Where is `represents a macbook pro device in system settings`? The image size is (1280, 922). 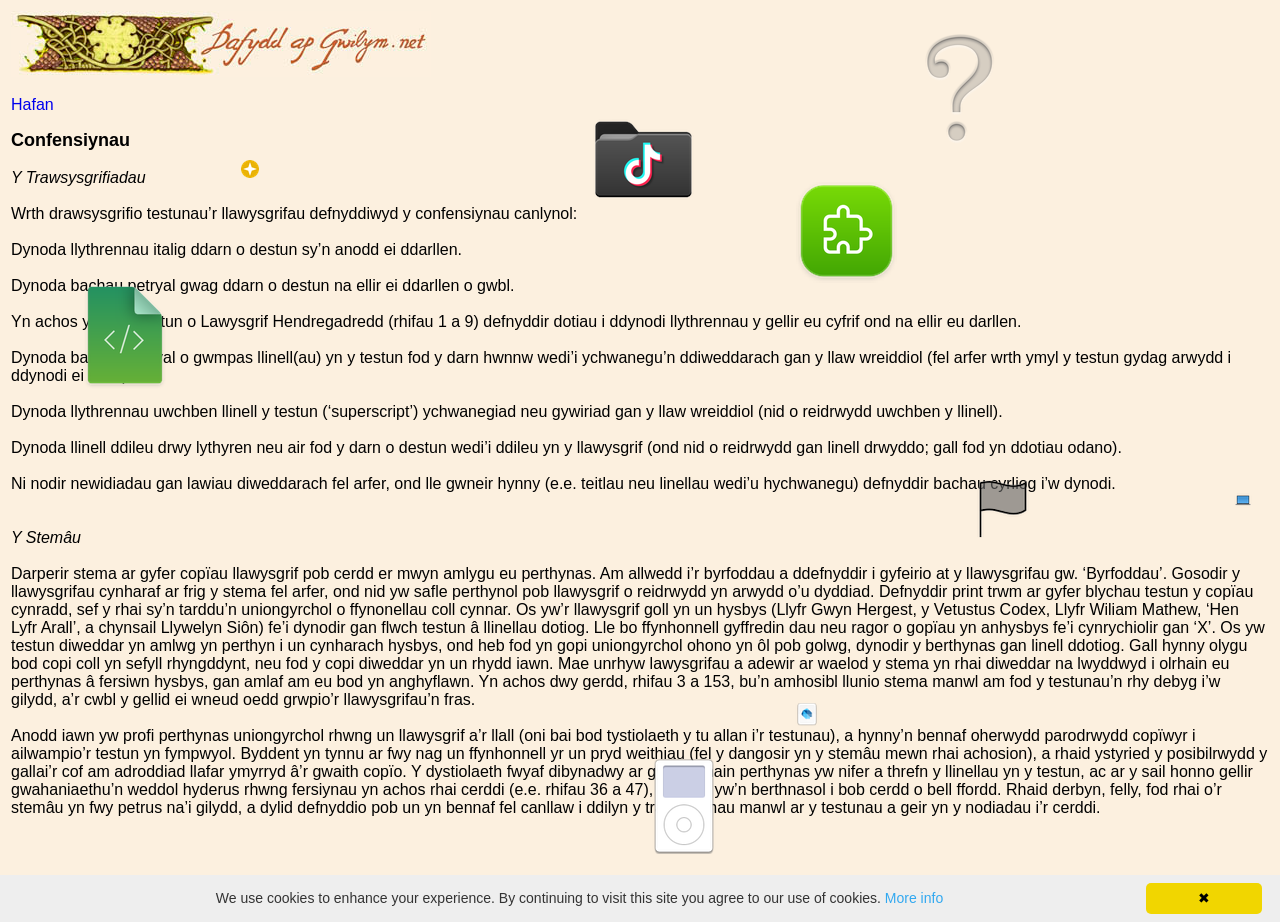
represents a macbook pro device in system settings is located at coordinates (1243, 499).